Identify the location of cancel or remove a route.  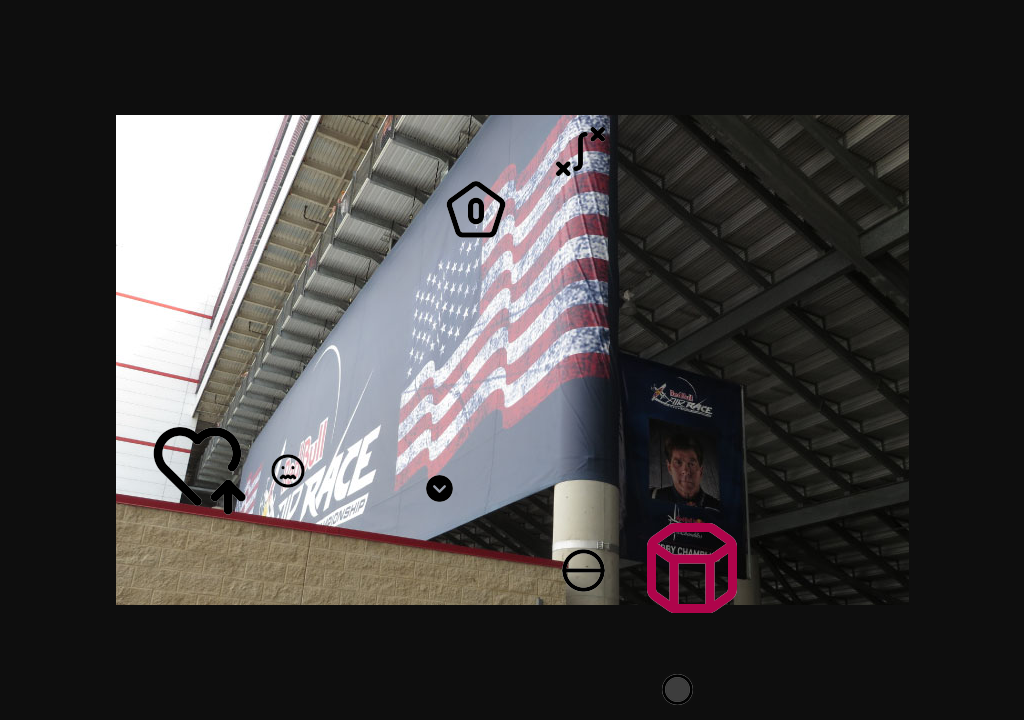
(580, 151).